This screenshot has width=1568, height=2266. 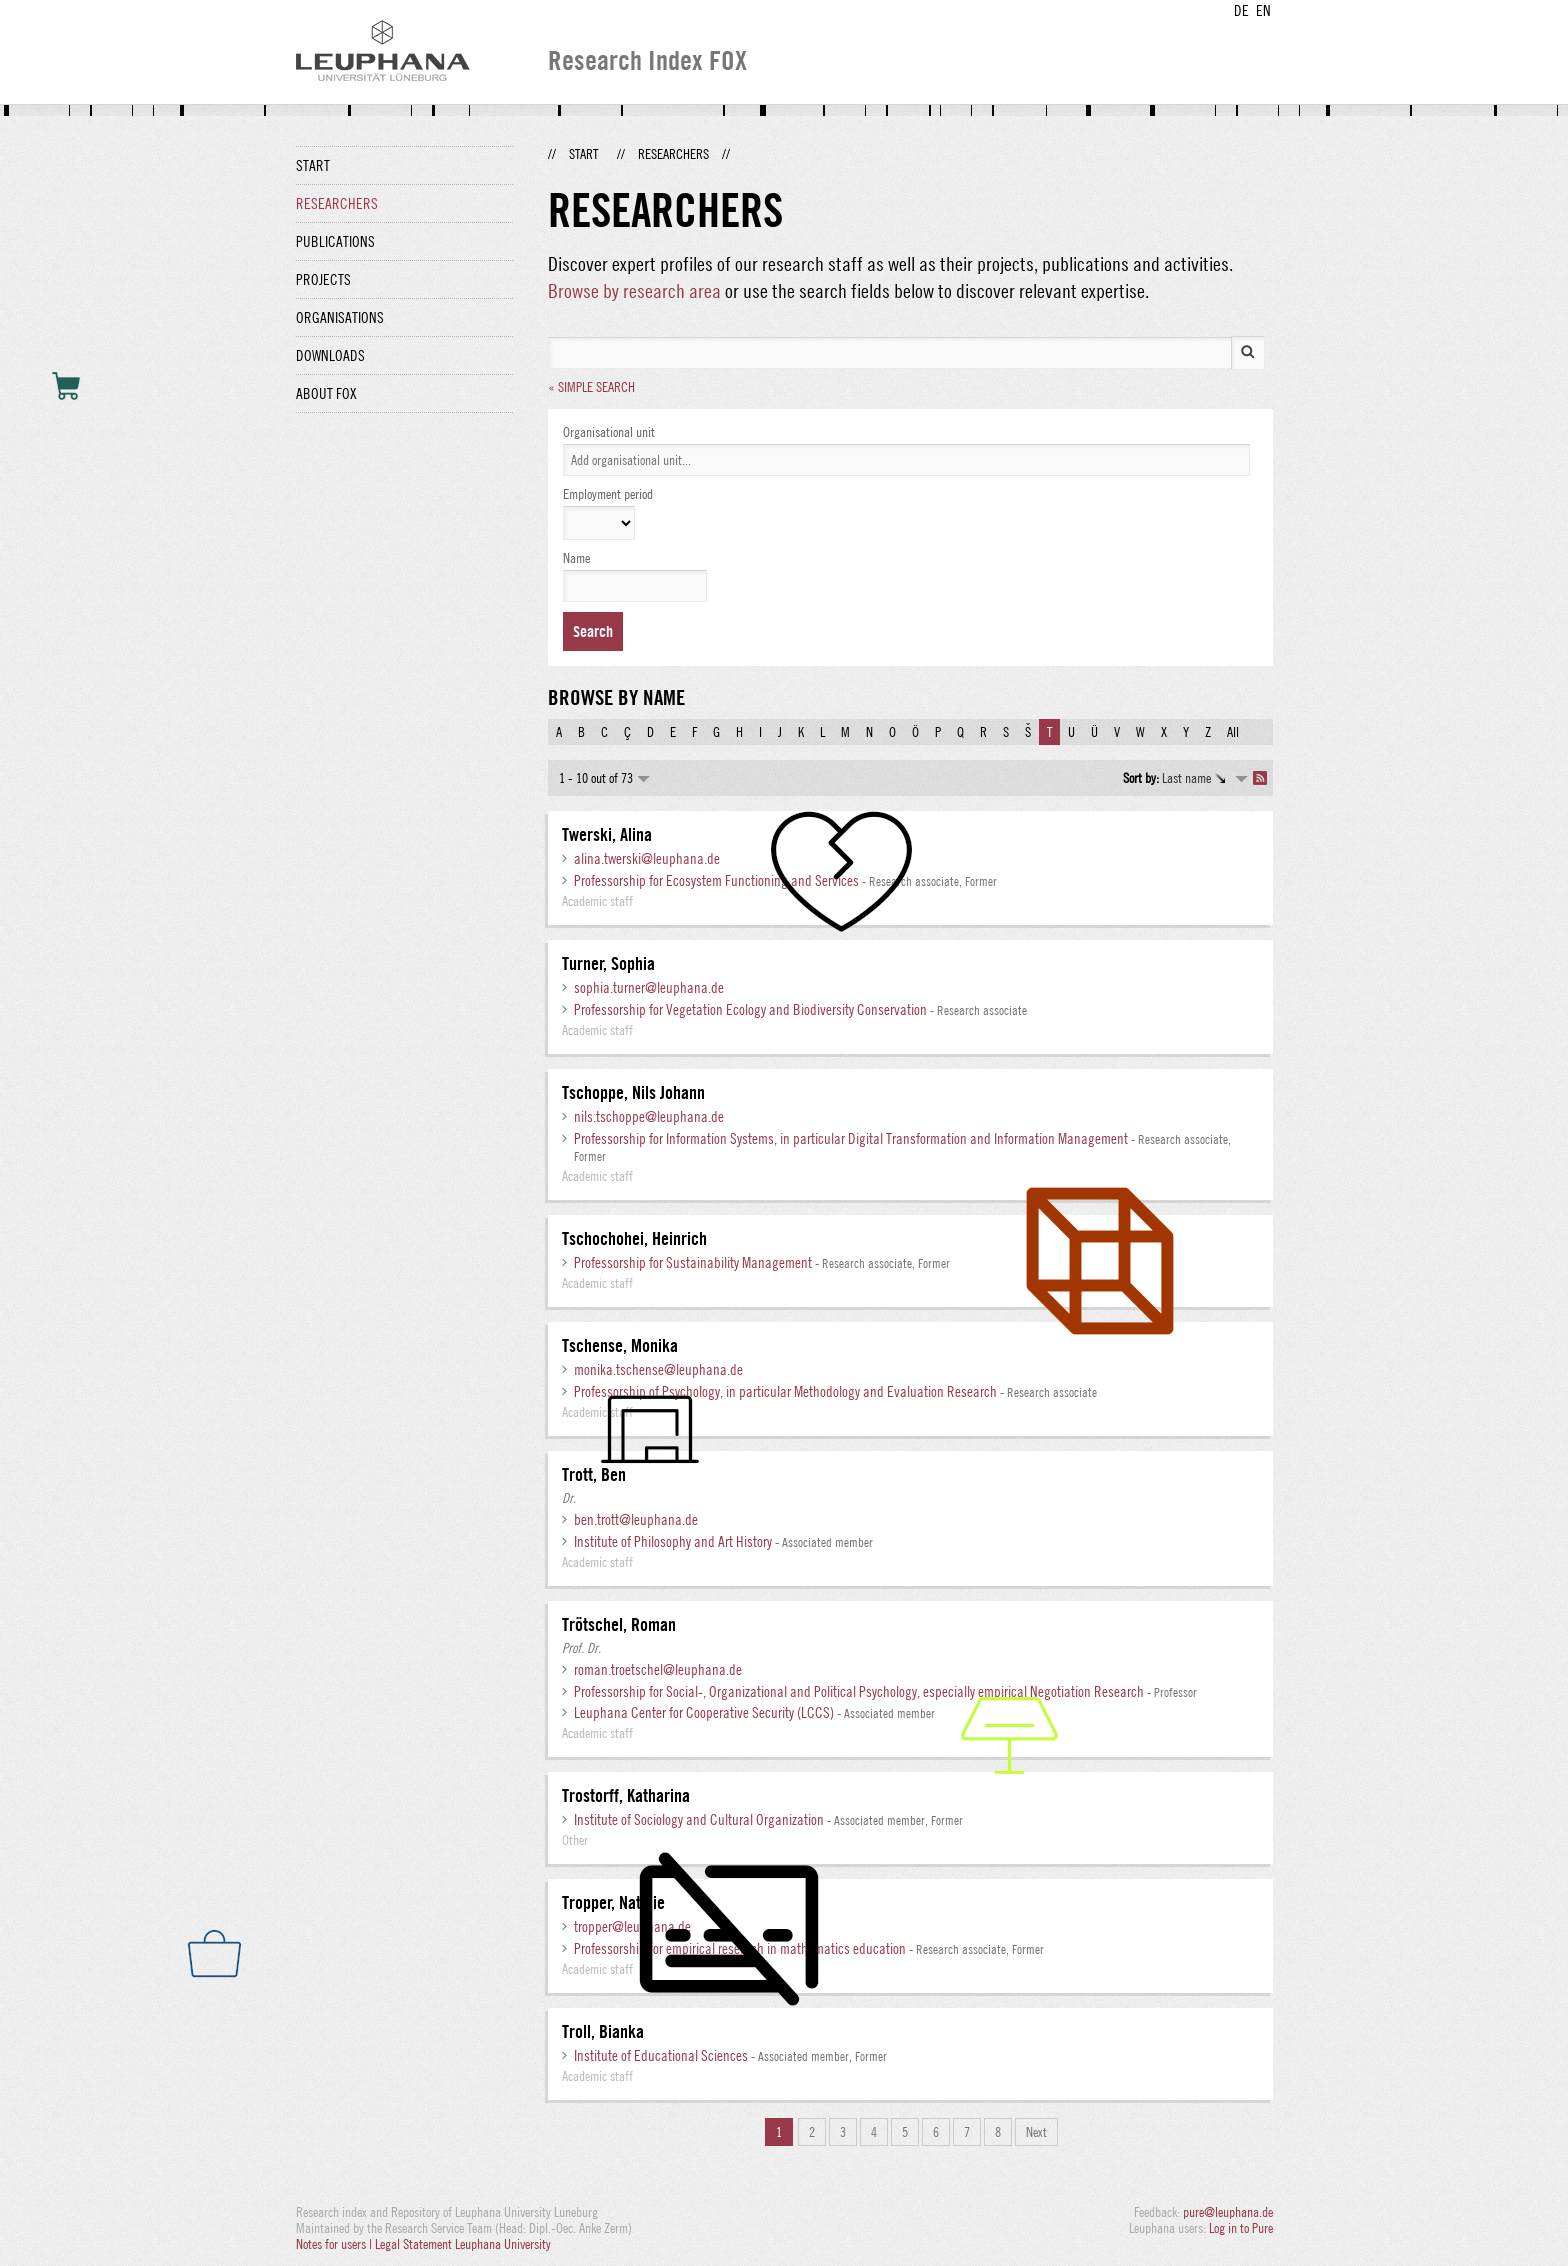 What do you see at coordinates (66, 386) in the screenshot?
I see `view your shopping cart` at bounding box center [66, 386].